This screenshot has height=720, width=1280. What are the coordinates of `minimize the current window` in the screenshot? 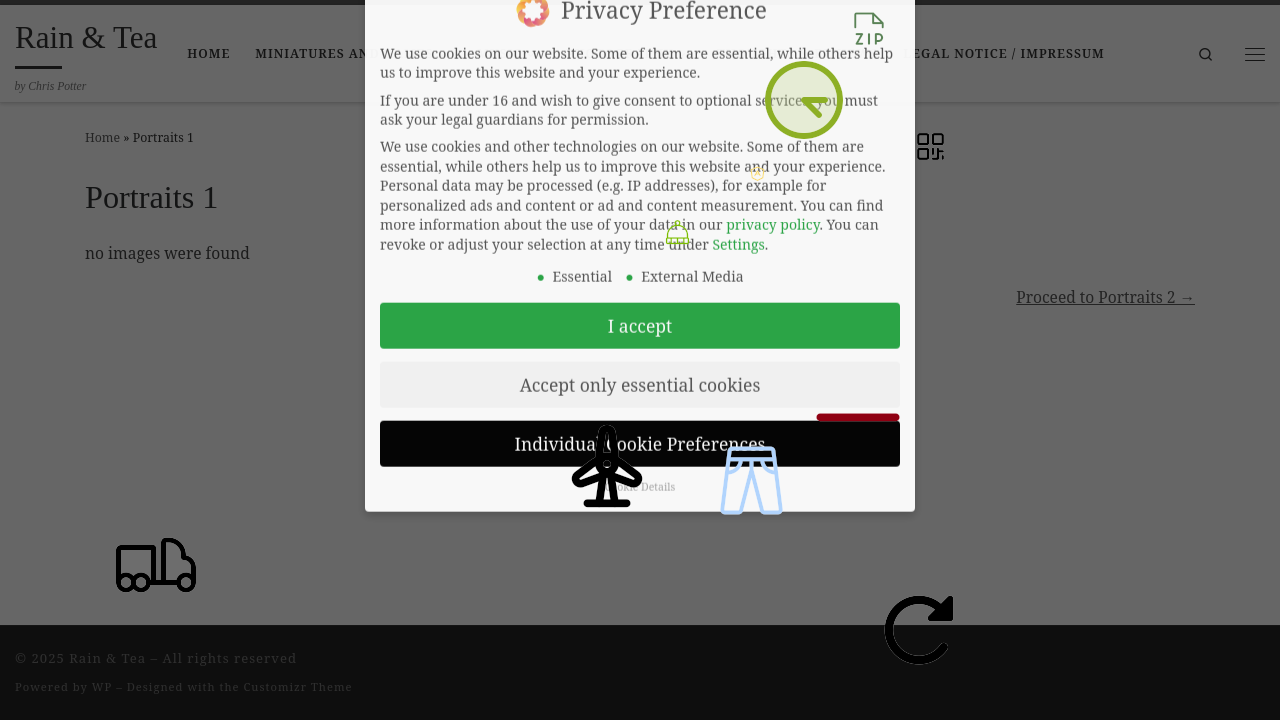 It's located at (858, 390).